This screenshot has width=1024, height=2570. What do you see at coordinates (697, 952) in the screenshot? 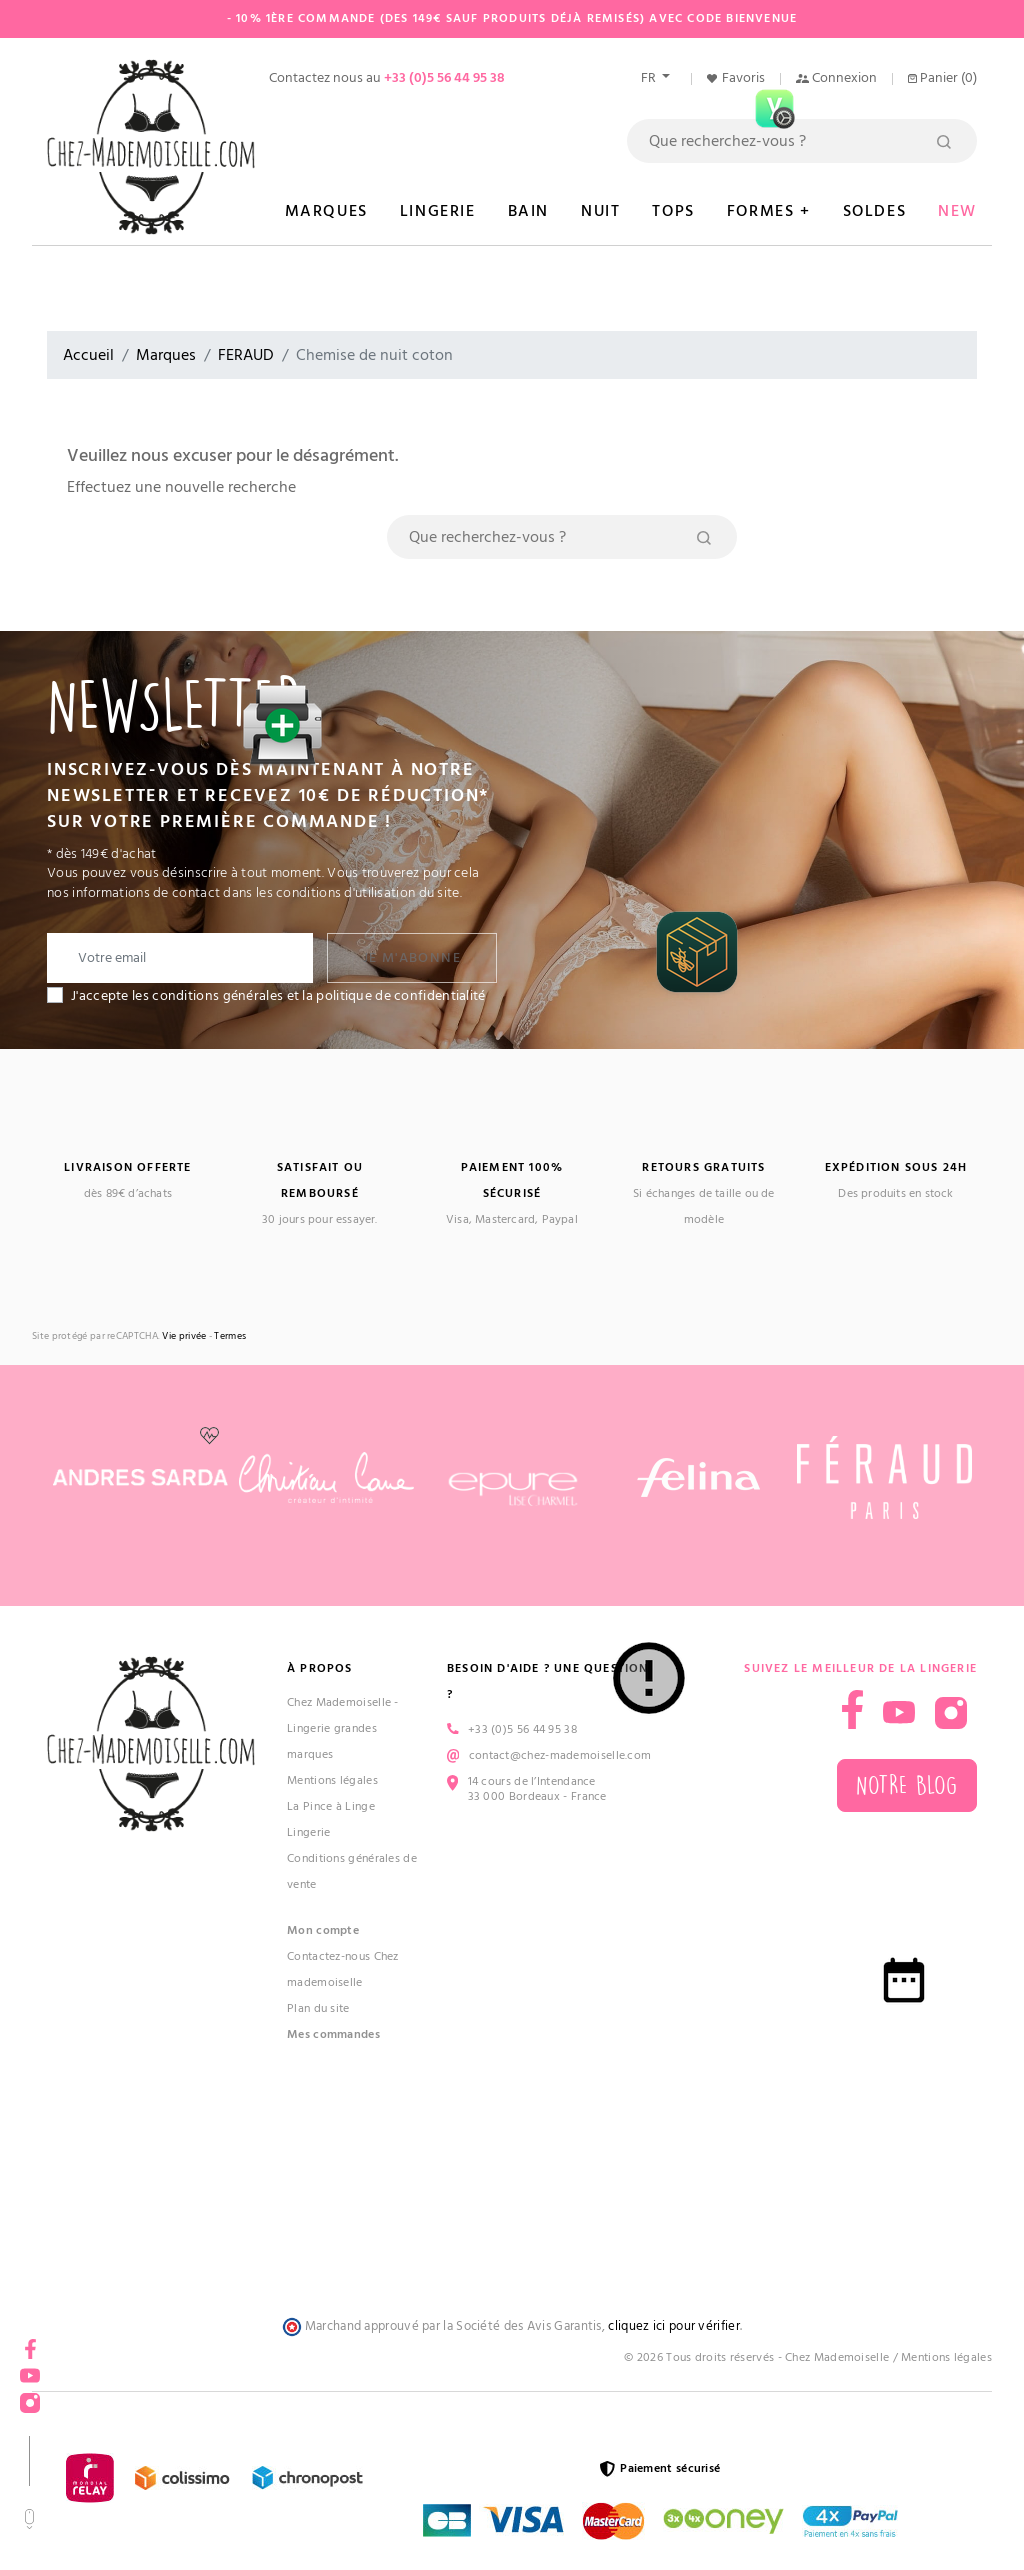
I see `open bee package manager application` at bounding box center [697, 952].